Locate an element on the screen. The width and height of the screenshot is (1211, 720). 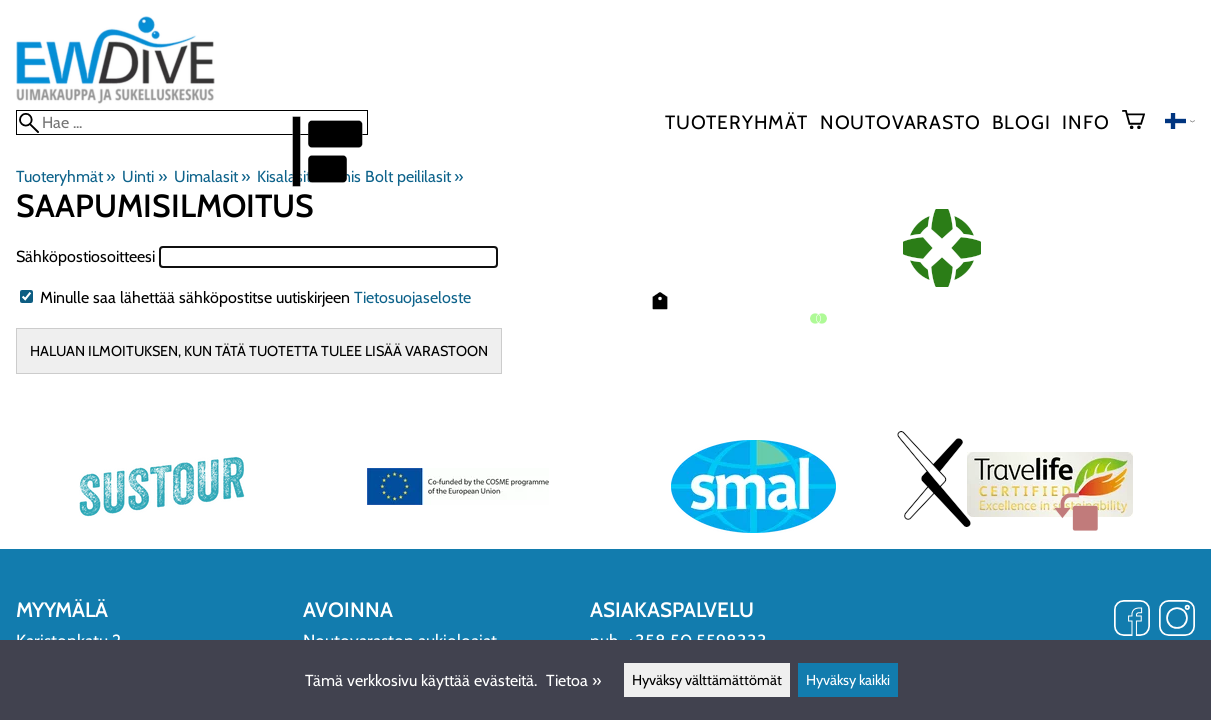
visit the IGN gaming news and reviews website is located at coordinates (942, 248).